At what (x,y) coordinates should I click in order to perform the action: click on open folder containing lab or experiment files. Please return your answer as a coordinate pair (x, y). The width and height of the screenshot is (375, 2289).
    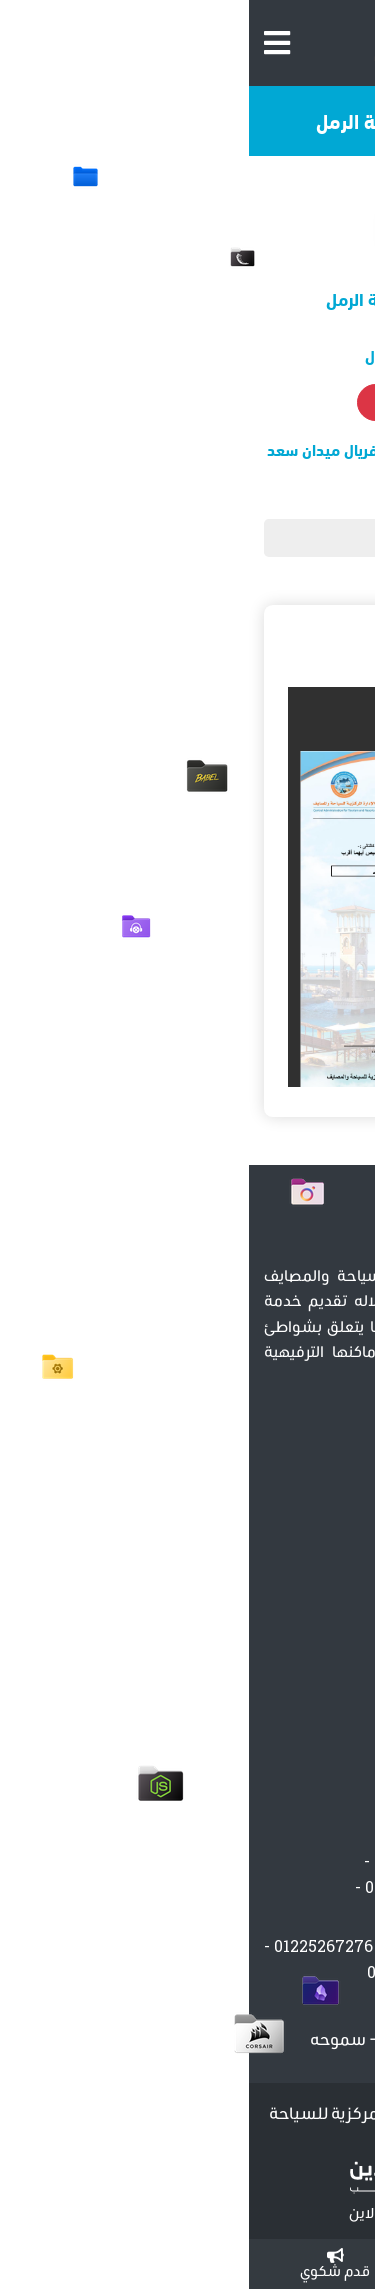
    Looking at the image, I should click on (242, 257).